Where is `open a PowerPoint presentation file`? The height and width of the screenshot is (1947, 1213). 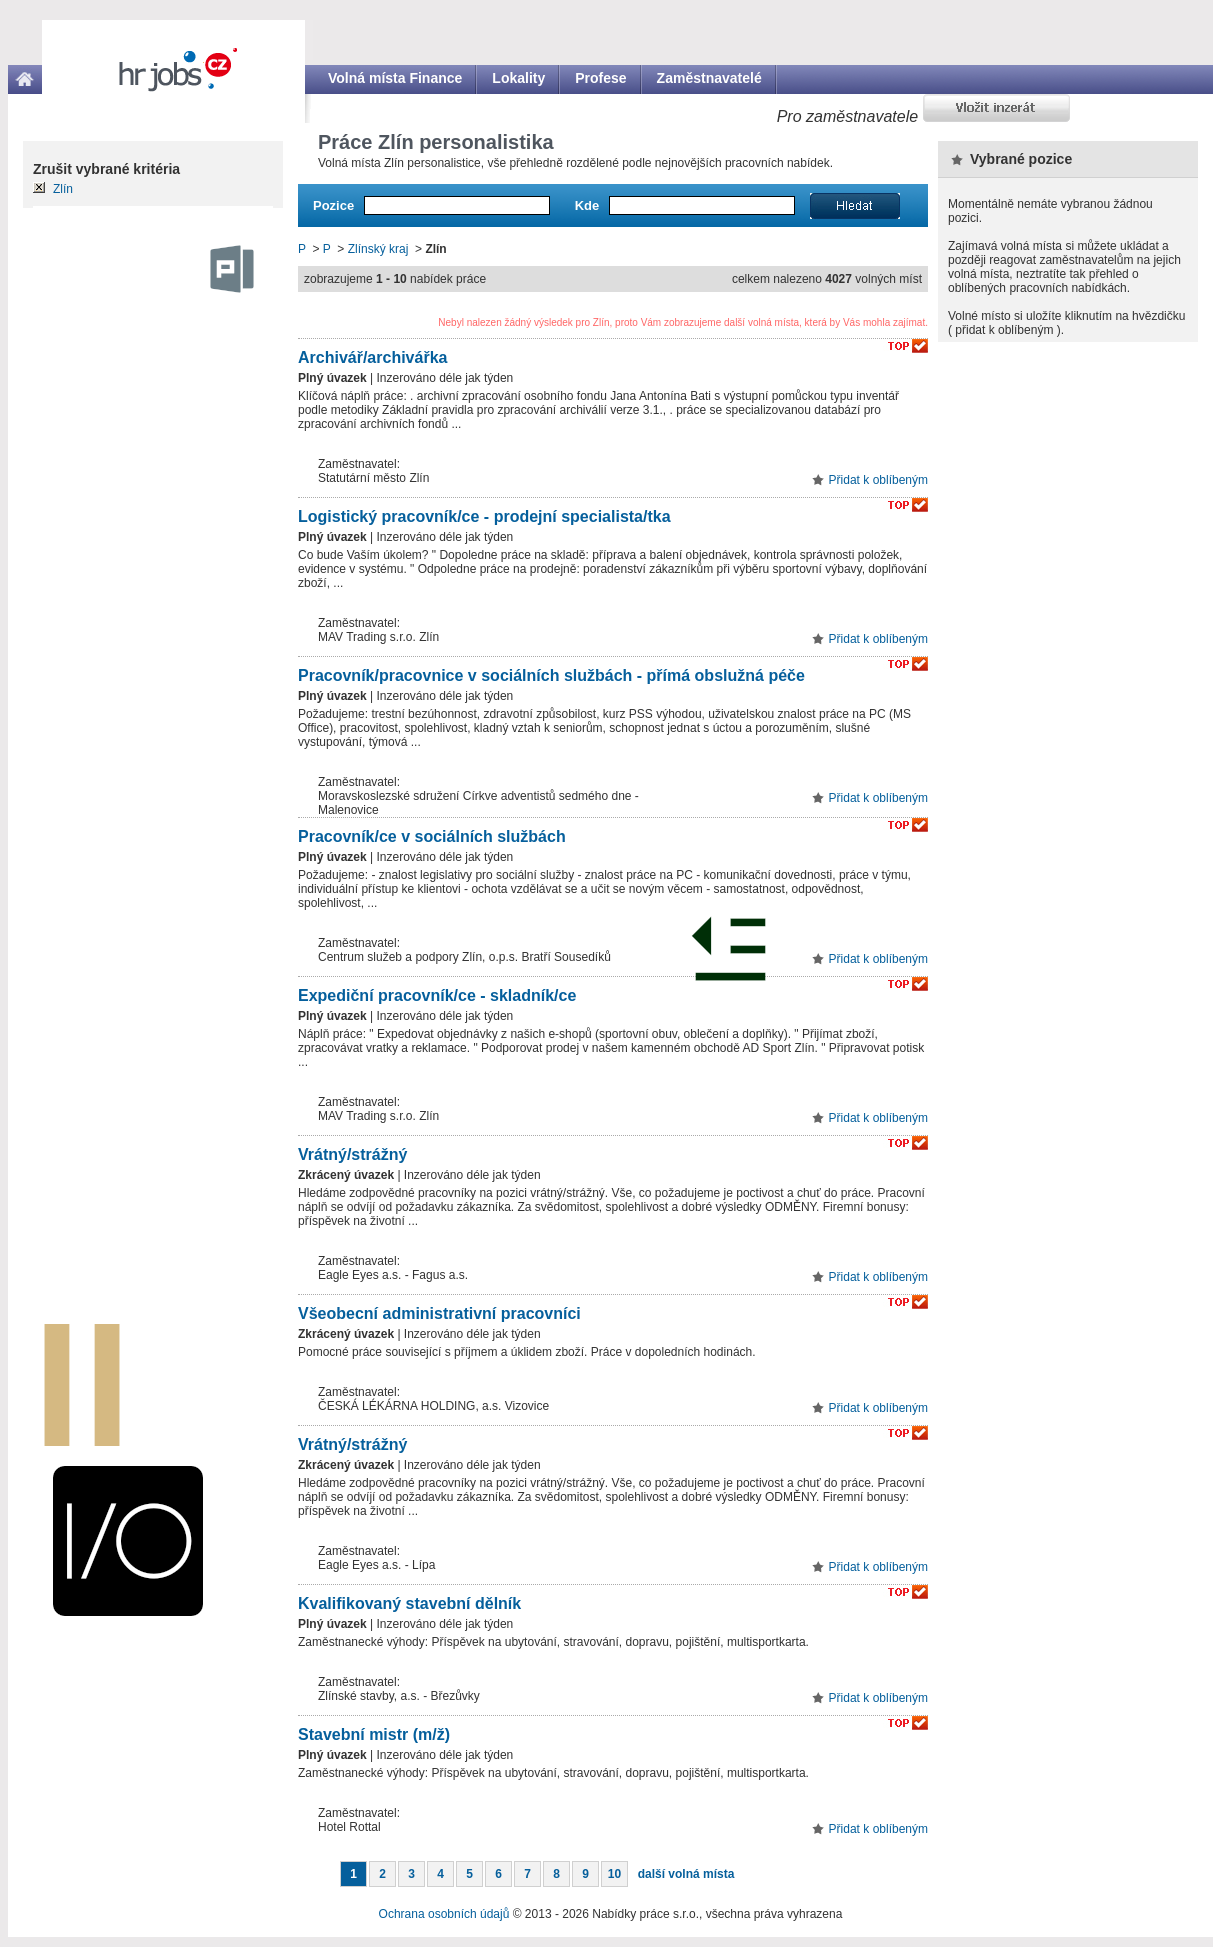 open a PowerPoint presentation file is located at coordinates (232, 269).